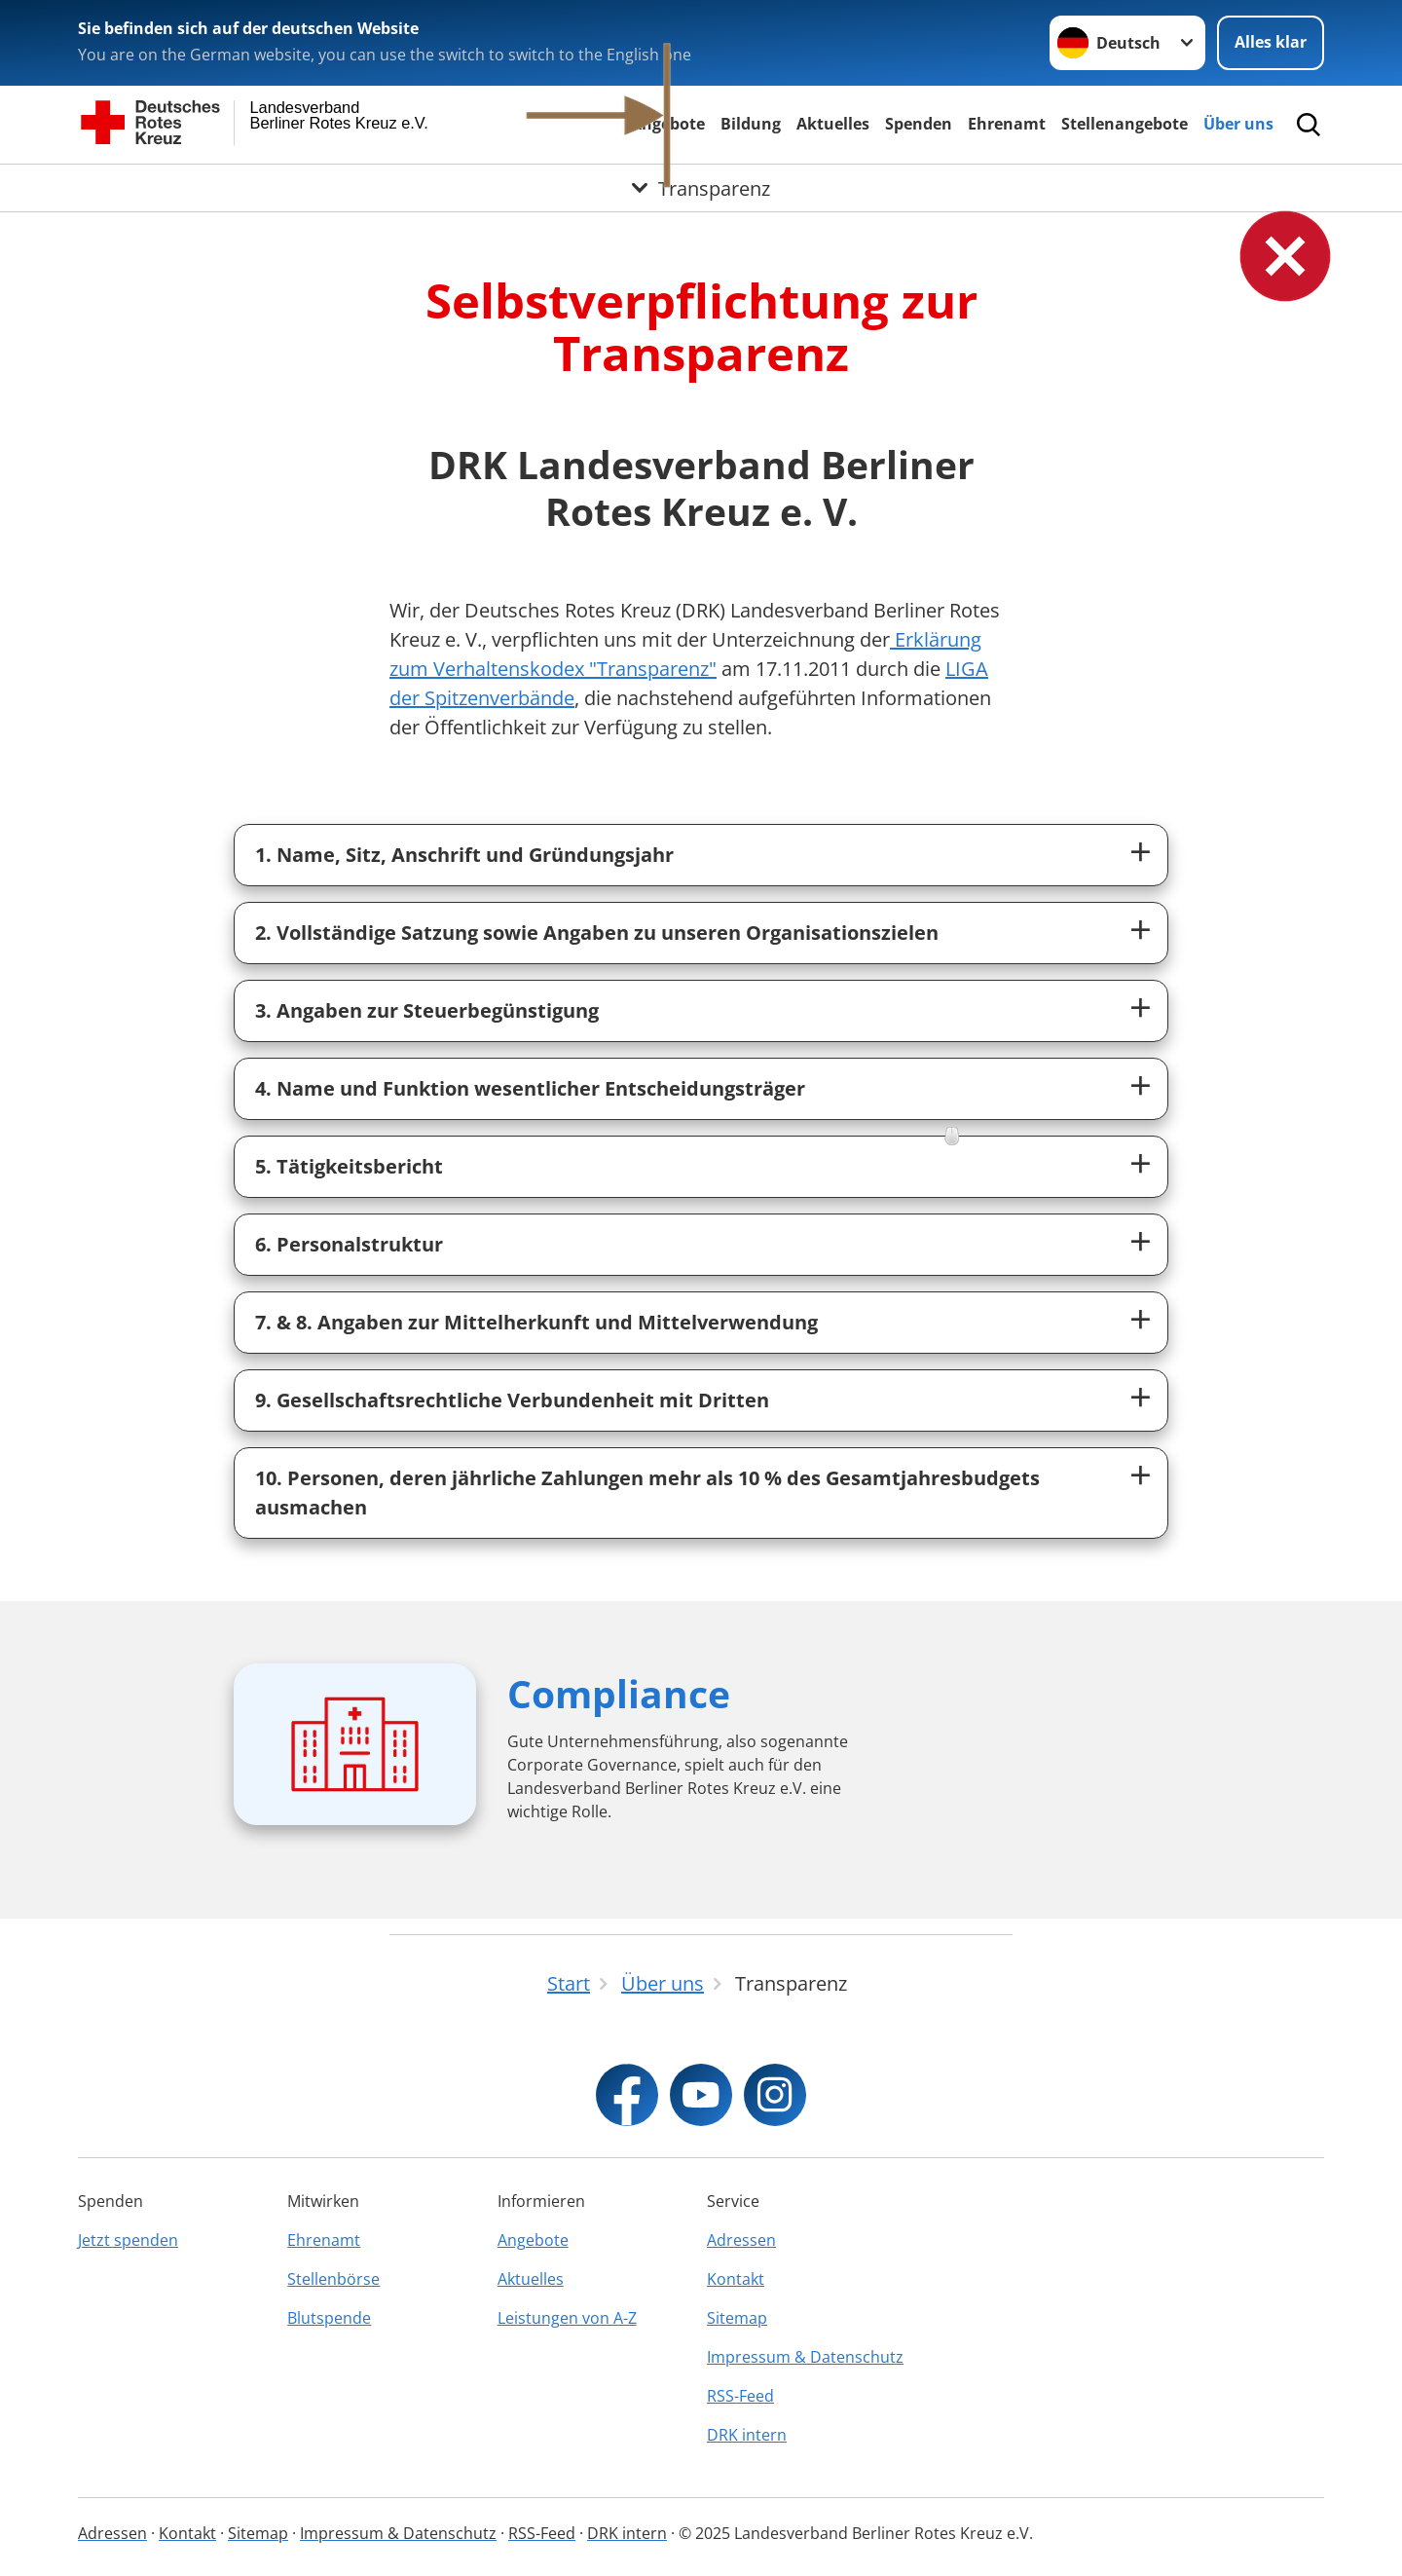 The width and height of the screenshot is (1402, 2576). Describe the element at coordinates (598, 115) in the screenshot. I see `go to the last item or page` at that location.